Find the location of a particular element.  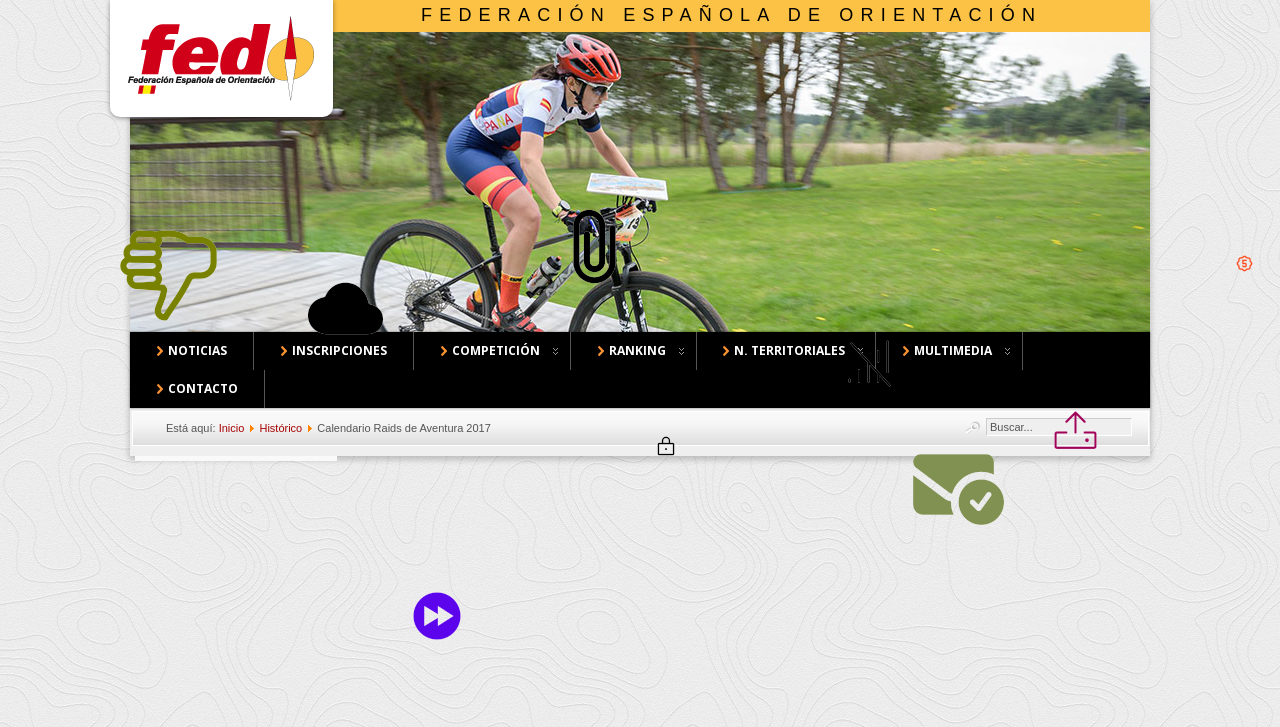

indicates a level 5 ranking or badge is located at coordinates (1244, 263).